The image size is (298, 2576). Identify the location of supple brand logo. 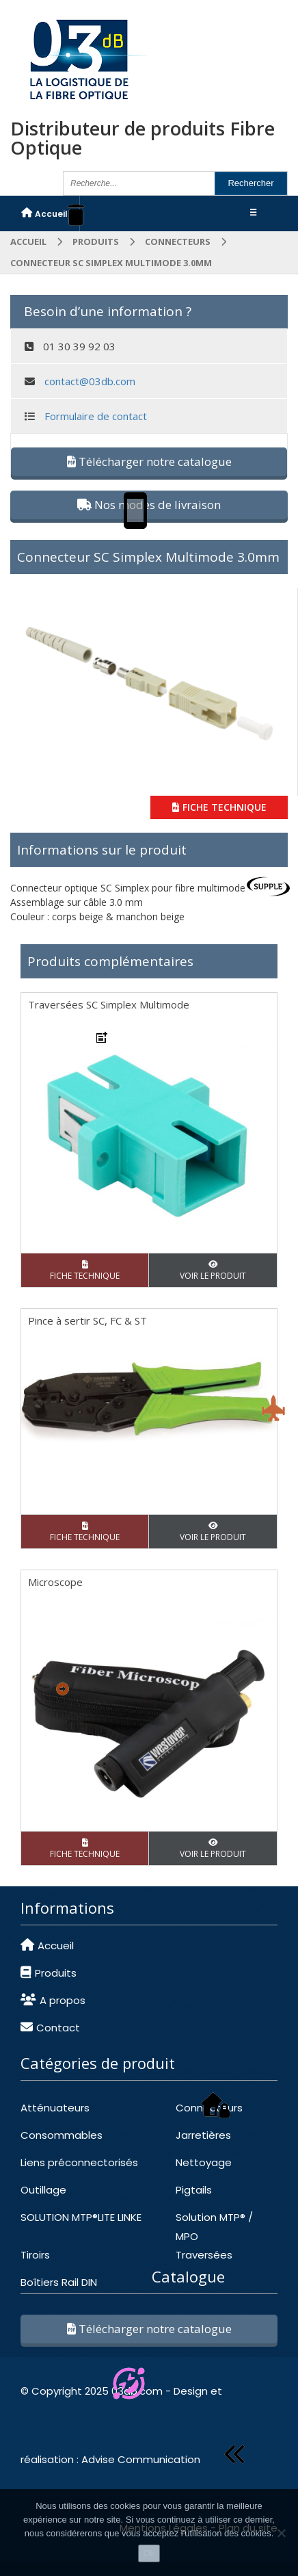
(268, 887).